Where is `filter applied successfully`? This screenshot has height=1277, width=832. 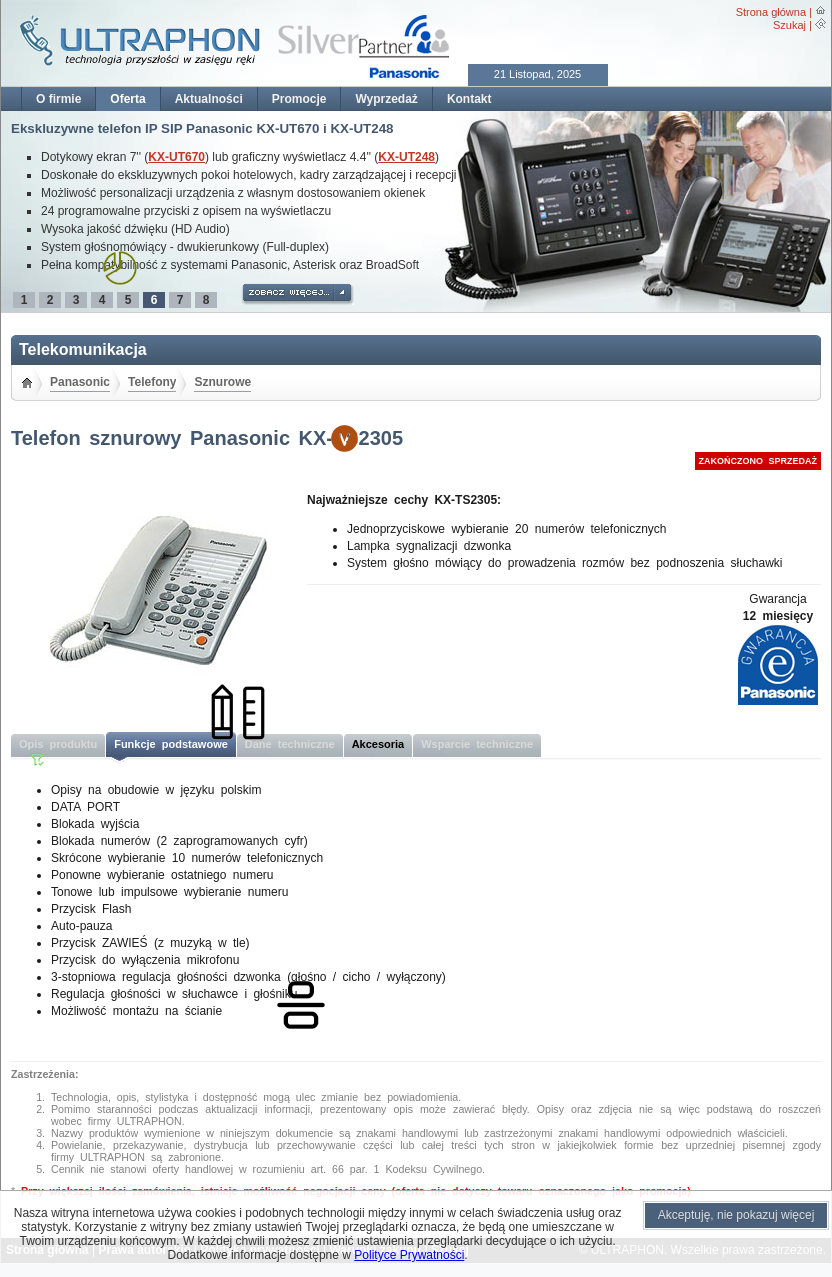
filter applied successfully is located at coordinates (37, 759).